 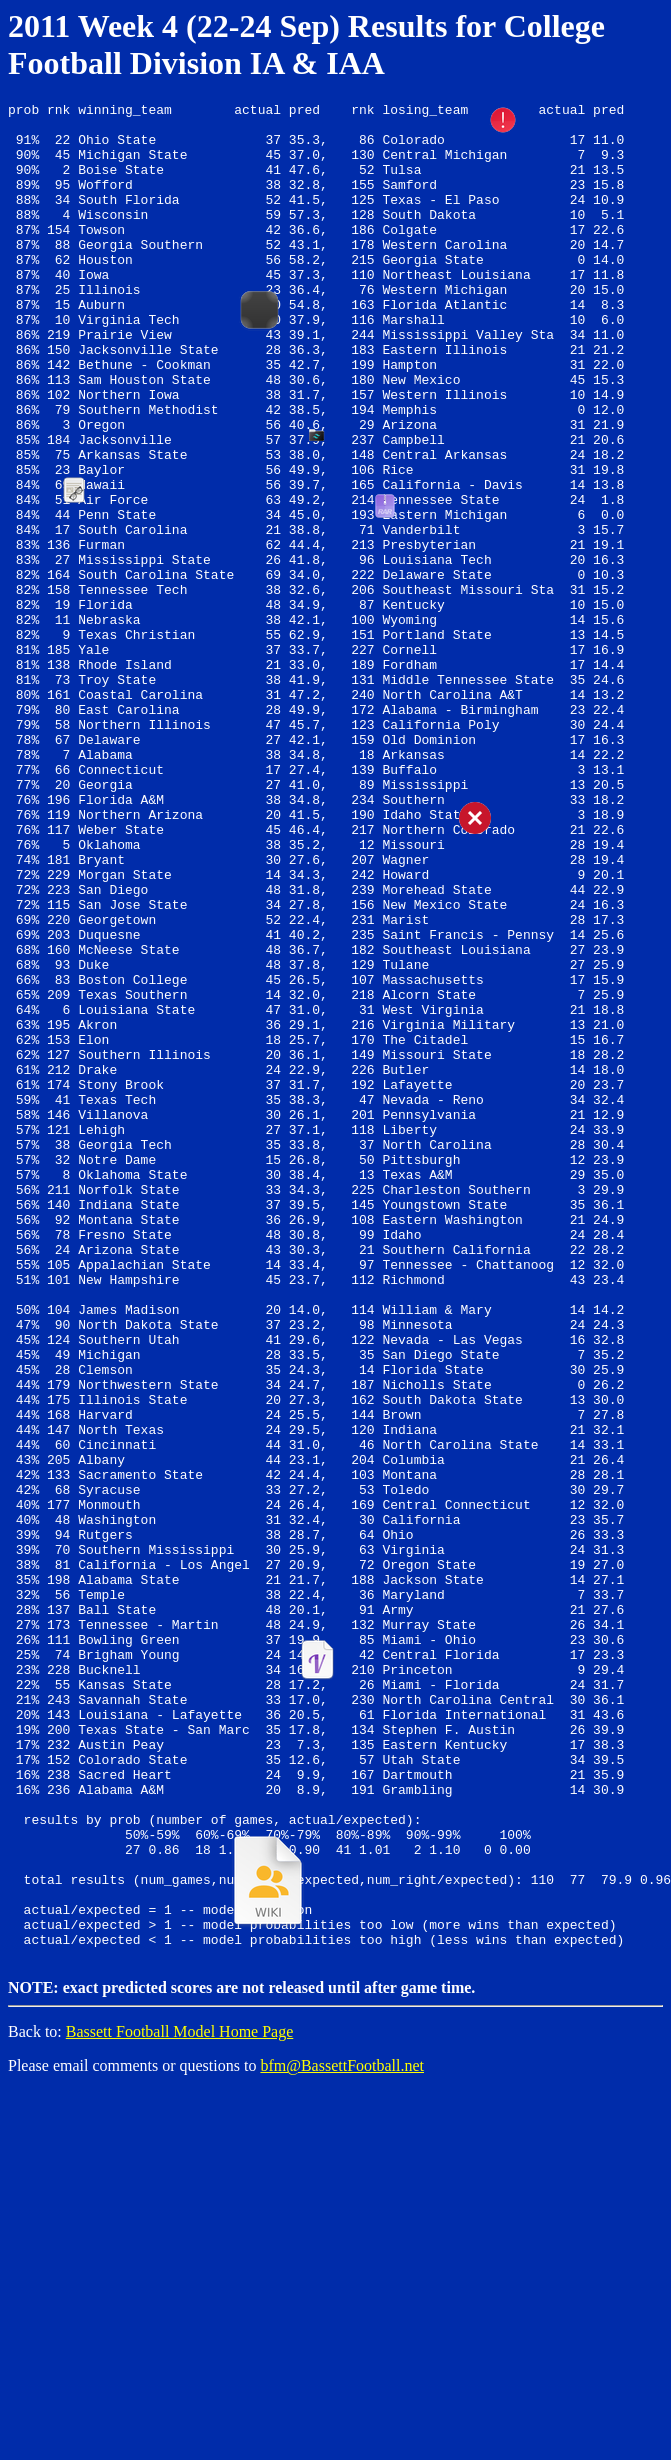 I want to click on wiki document file type, so click(x=268, y=1882).